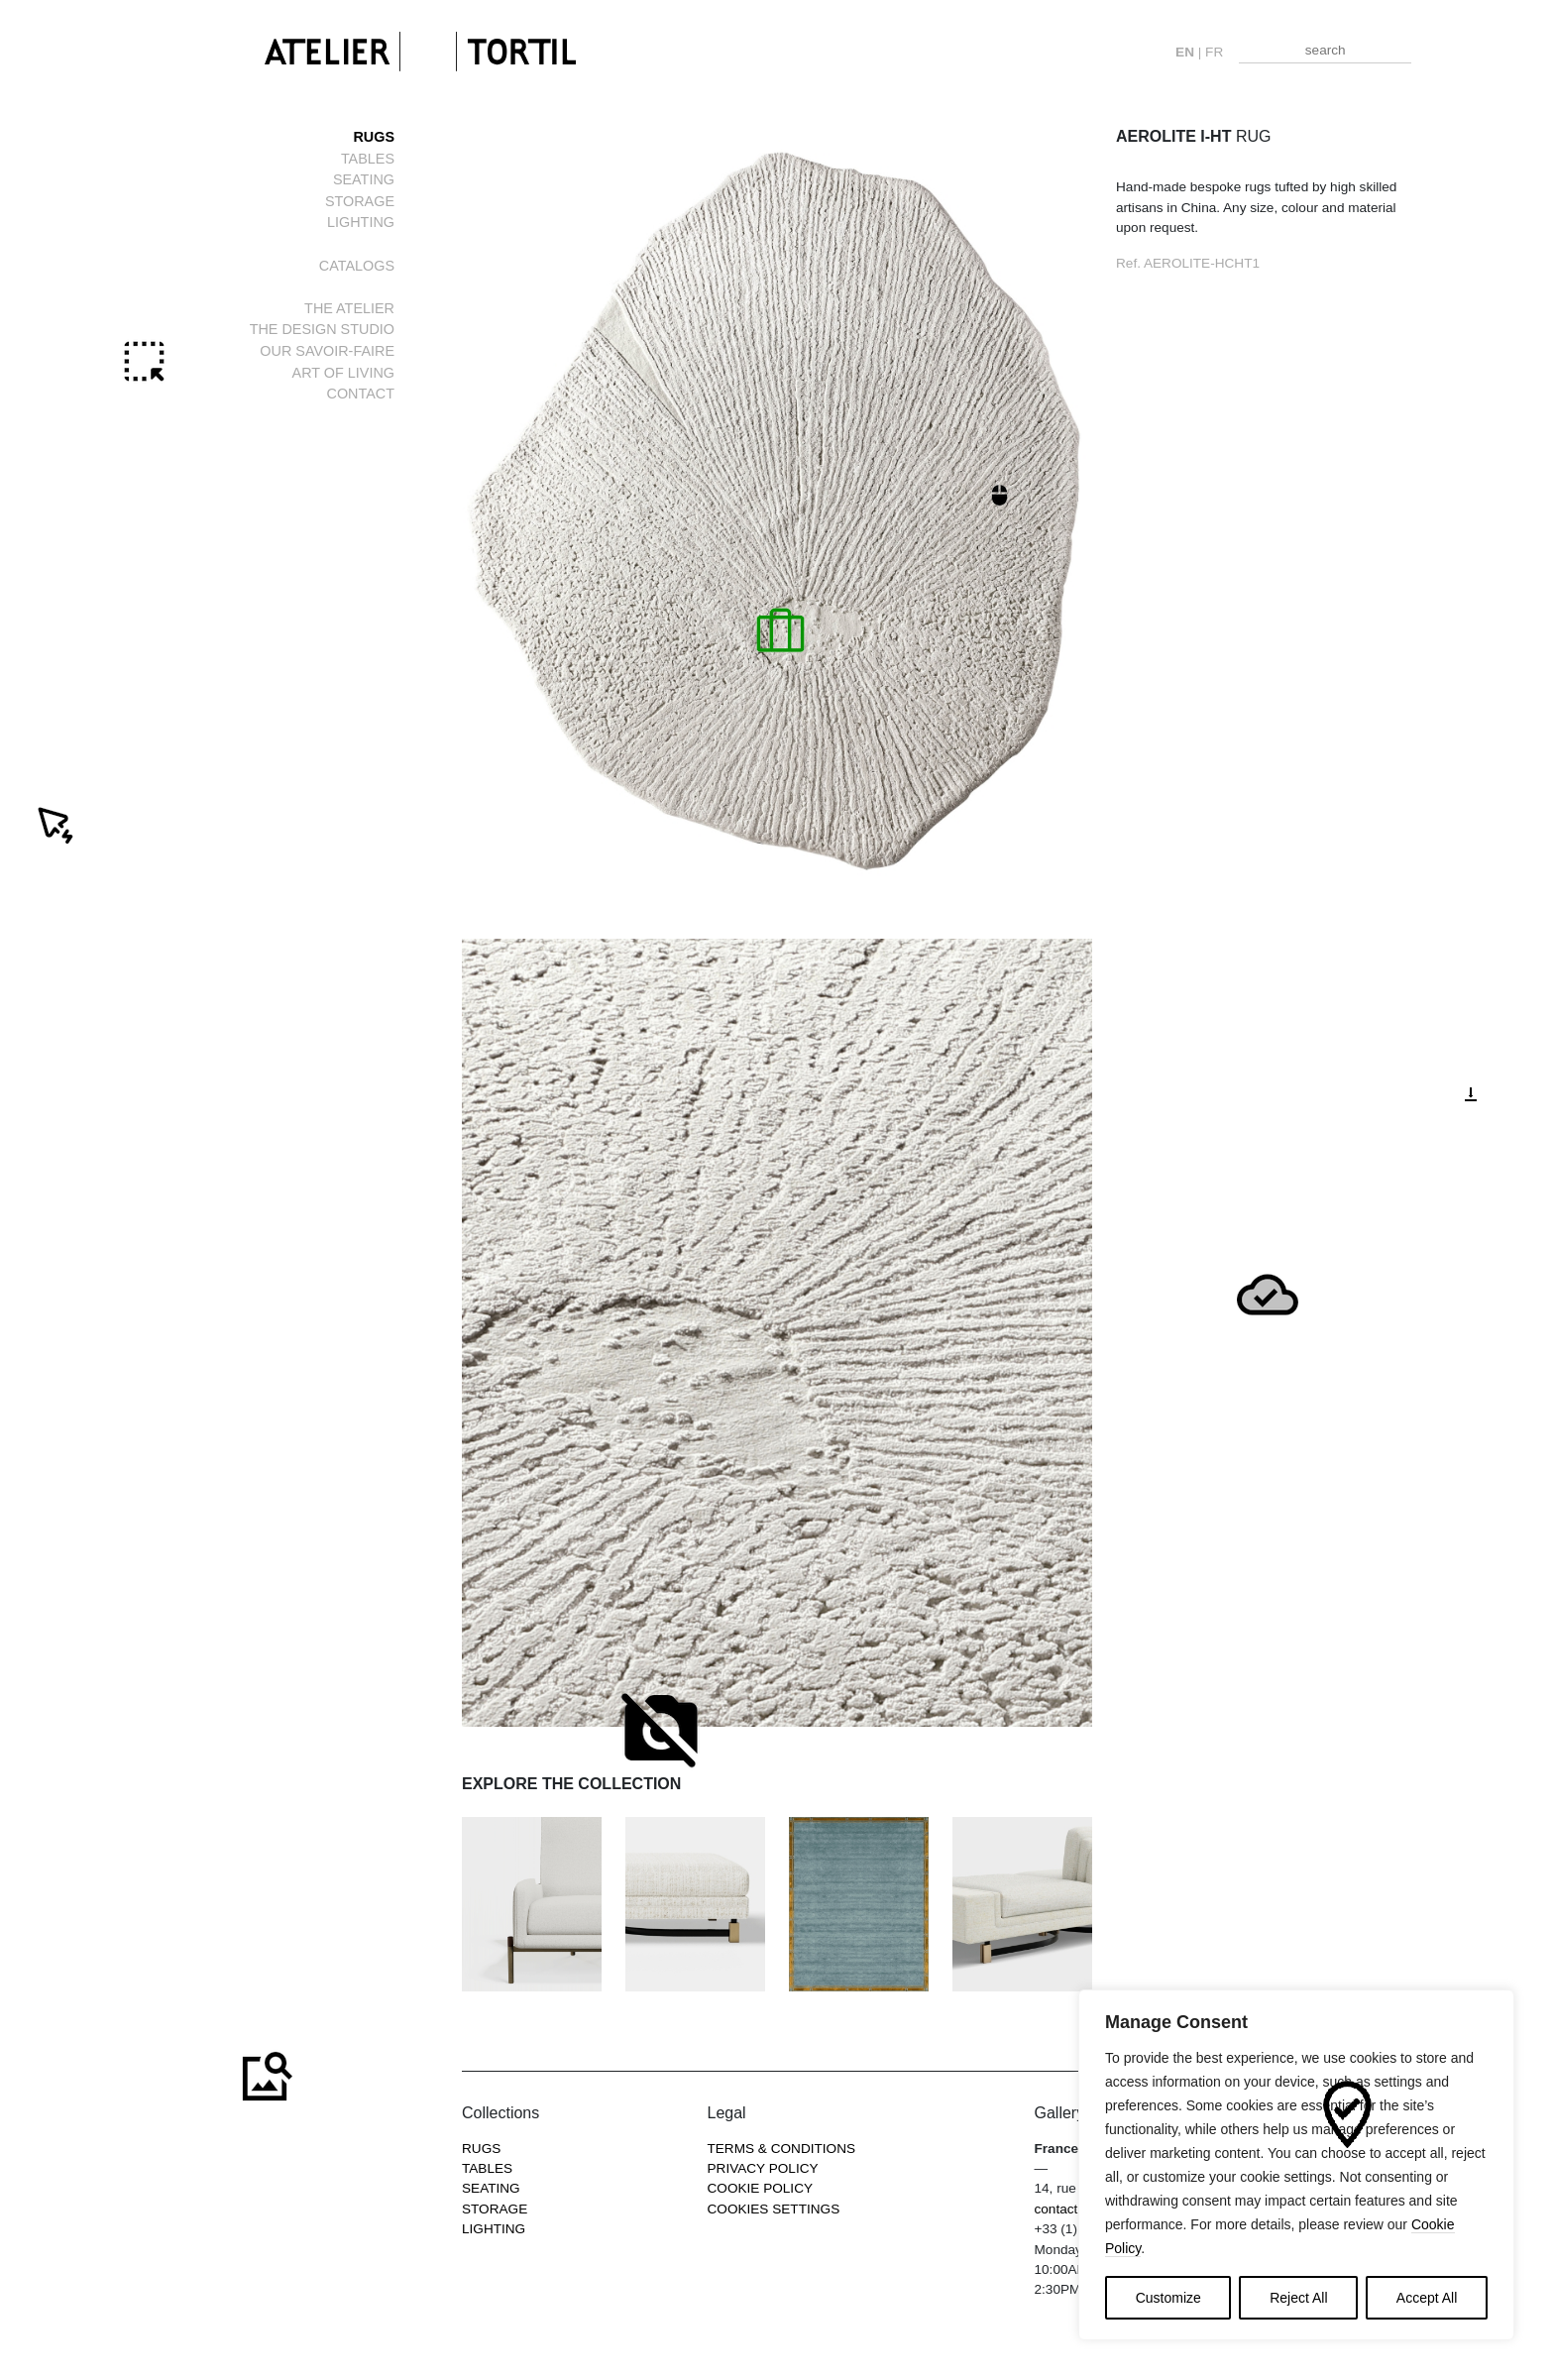 This screenshot has width=1554, height=2380. Describe the element at coordinates (1347, 2113) in the screenshot. I see `confirm or select a location` at that location.